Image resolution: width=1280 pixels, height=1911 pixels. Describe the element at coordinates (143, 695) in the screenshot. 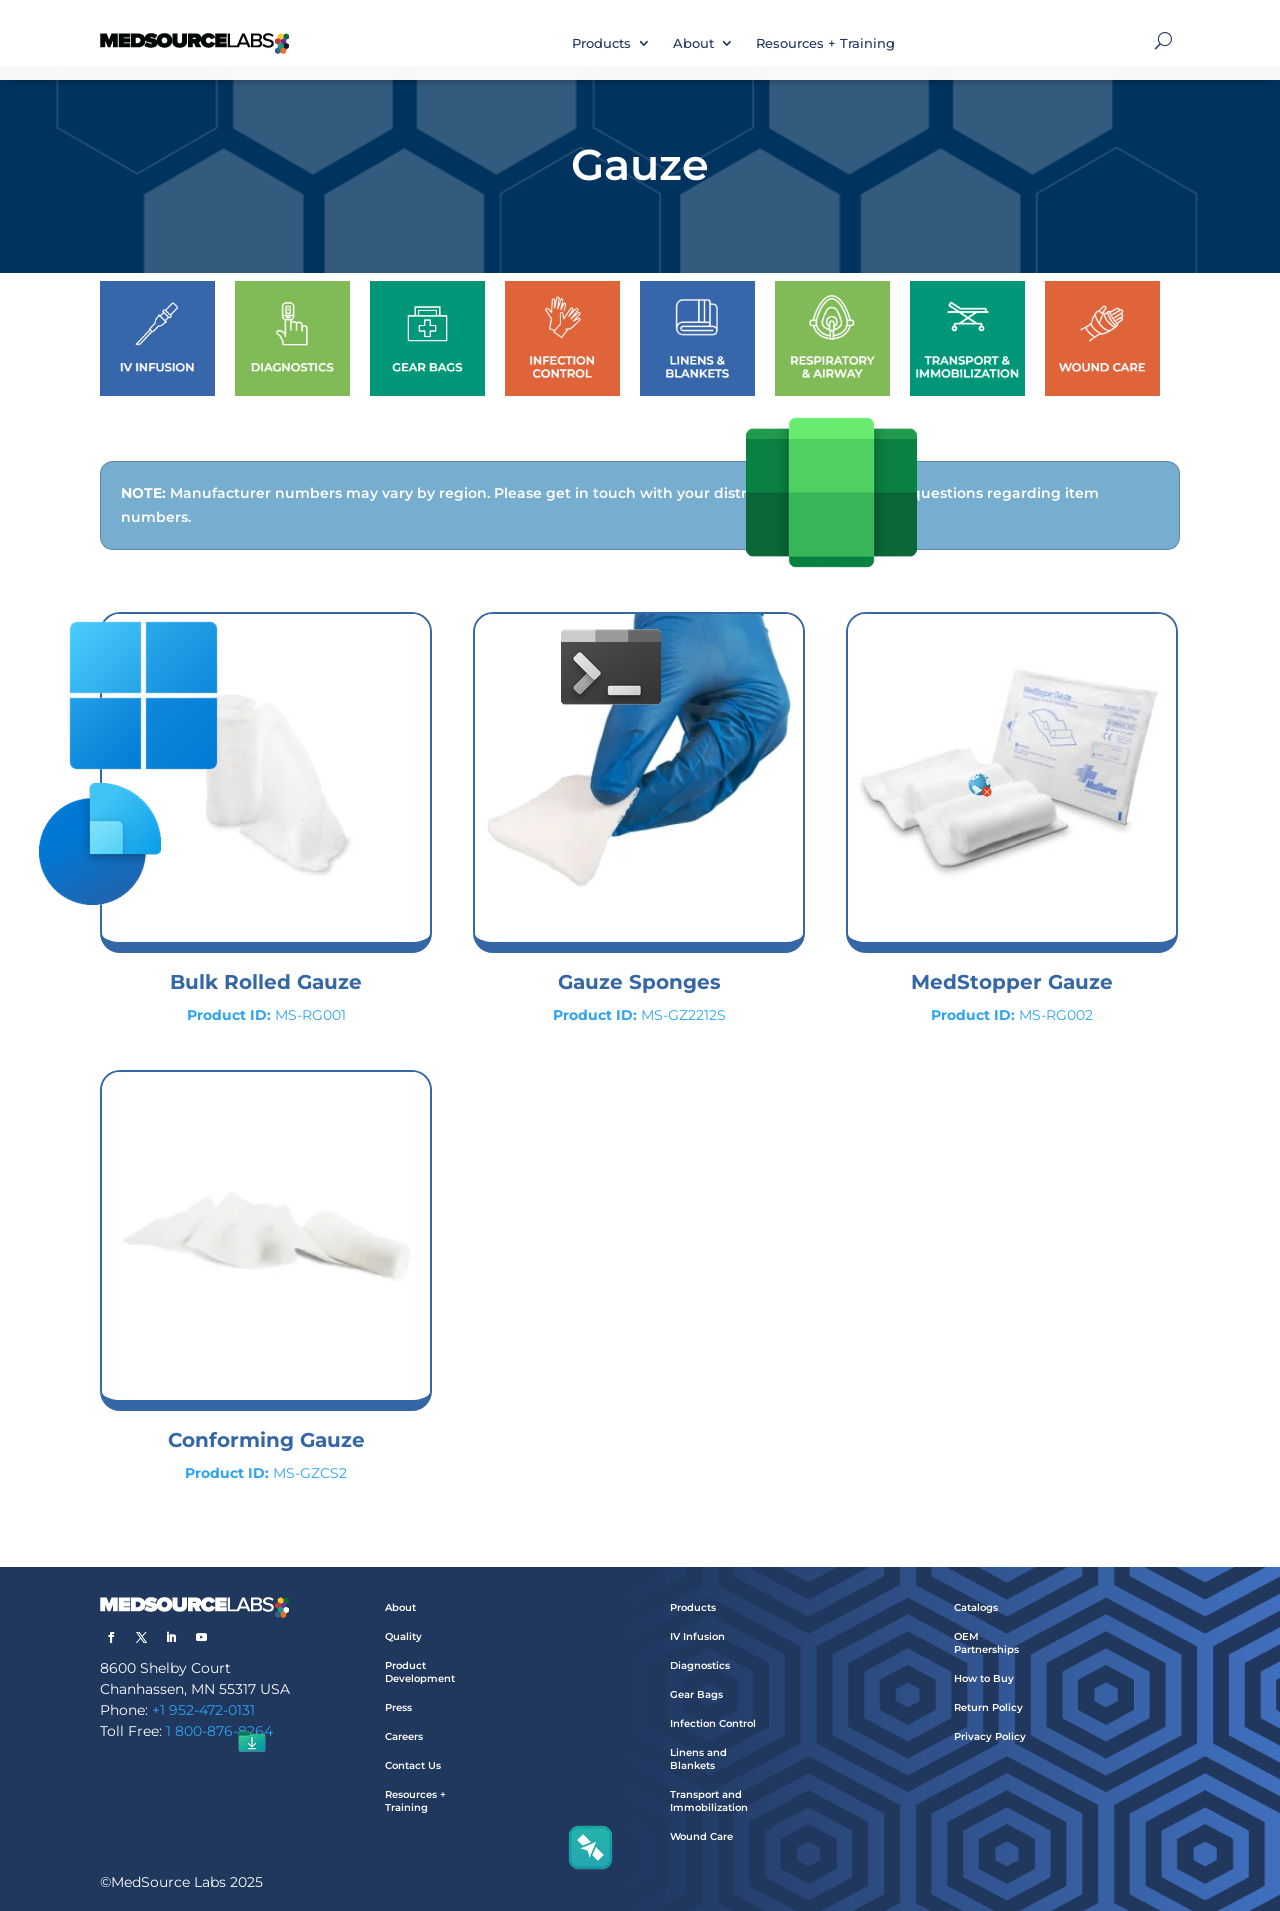

I see `open the Windows start menu` at that location.